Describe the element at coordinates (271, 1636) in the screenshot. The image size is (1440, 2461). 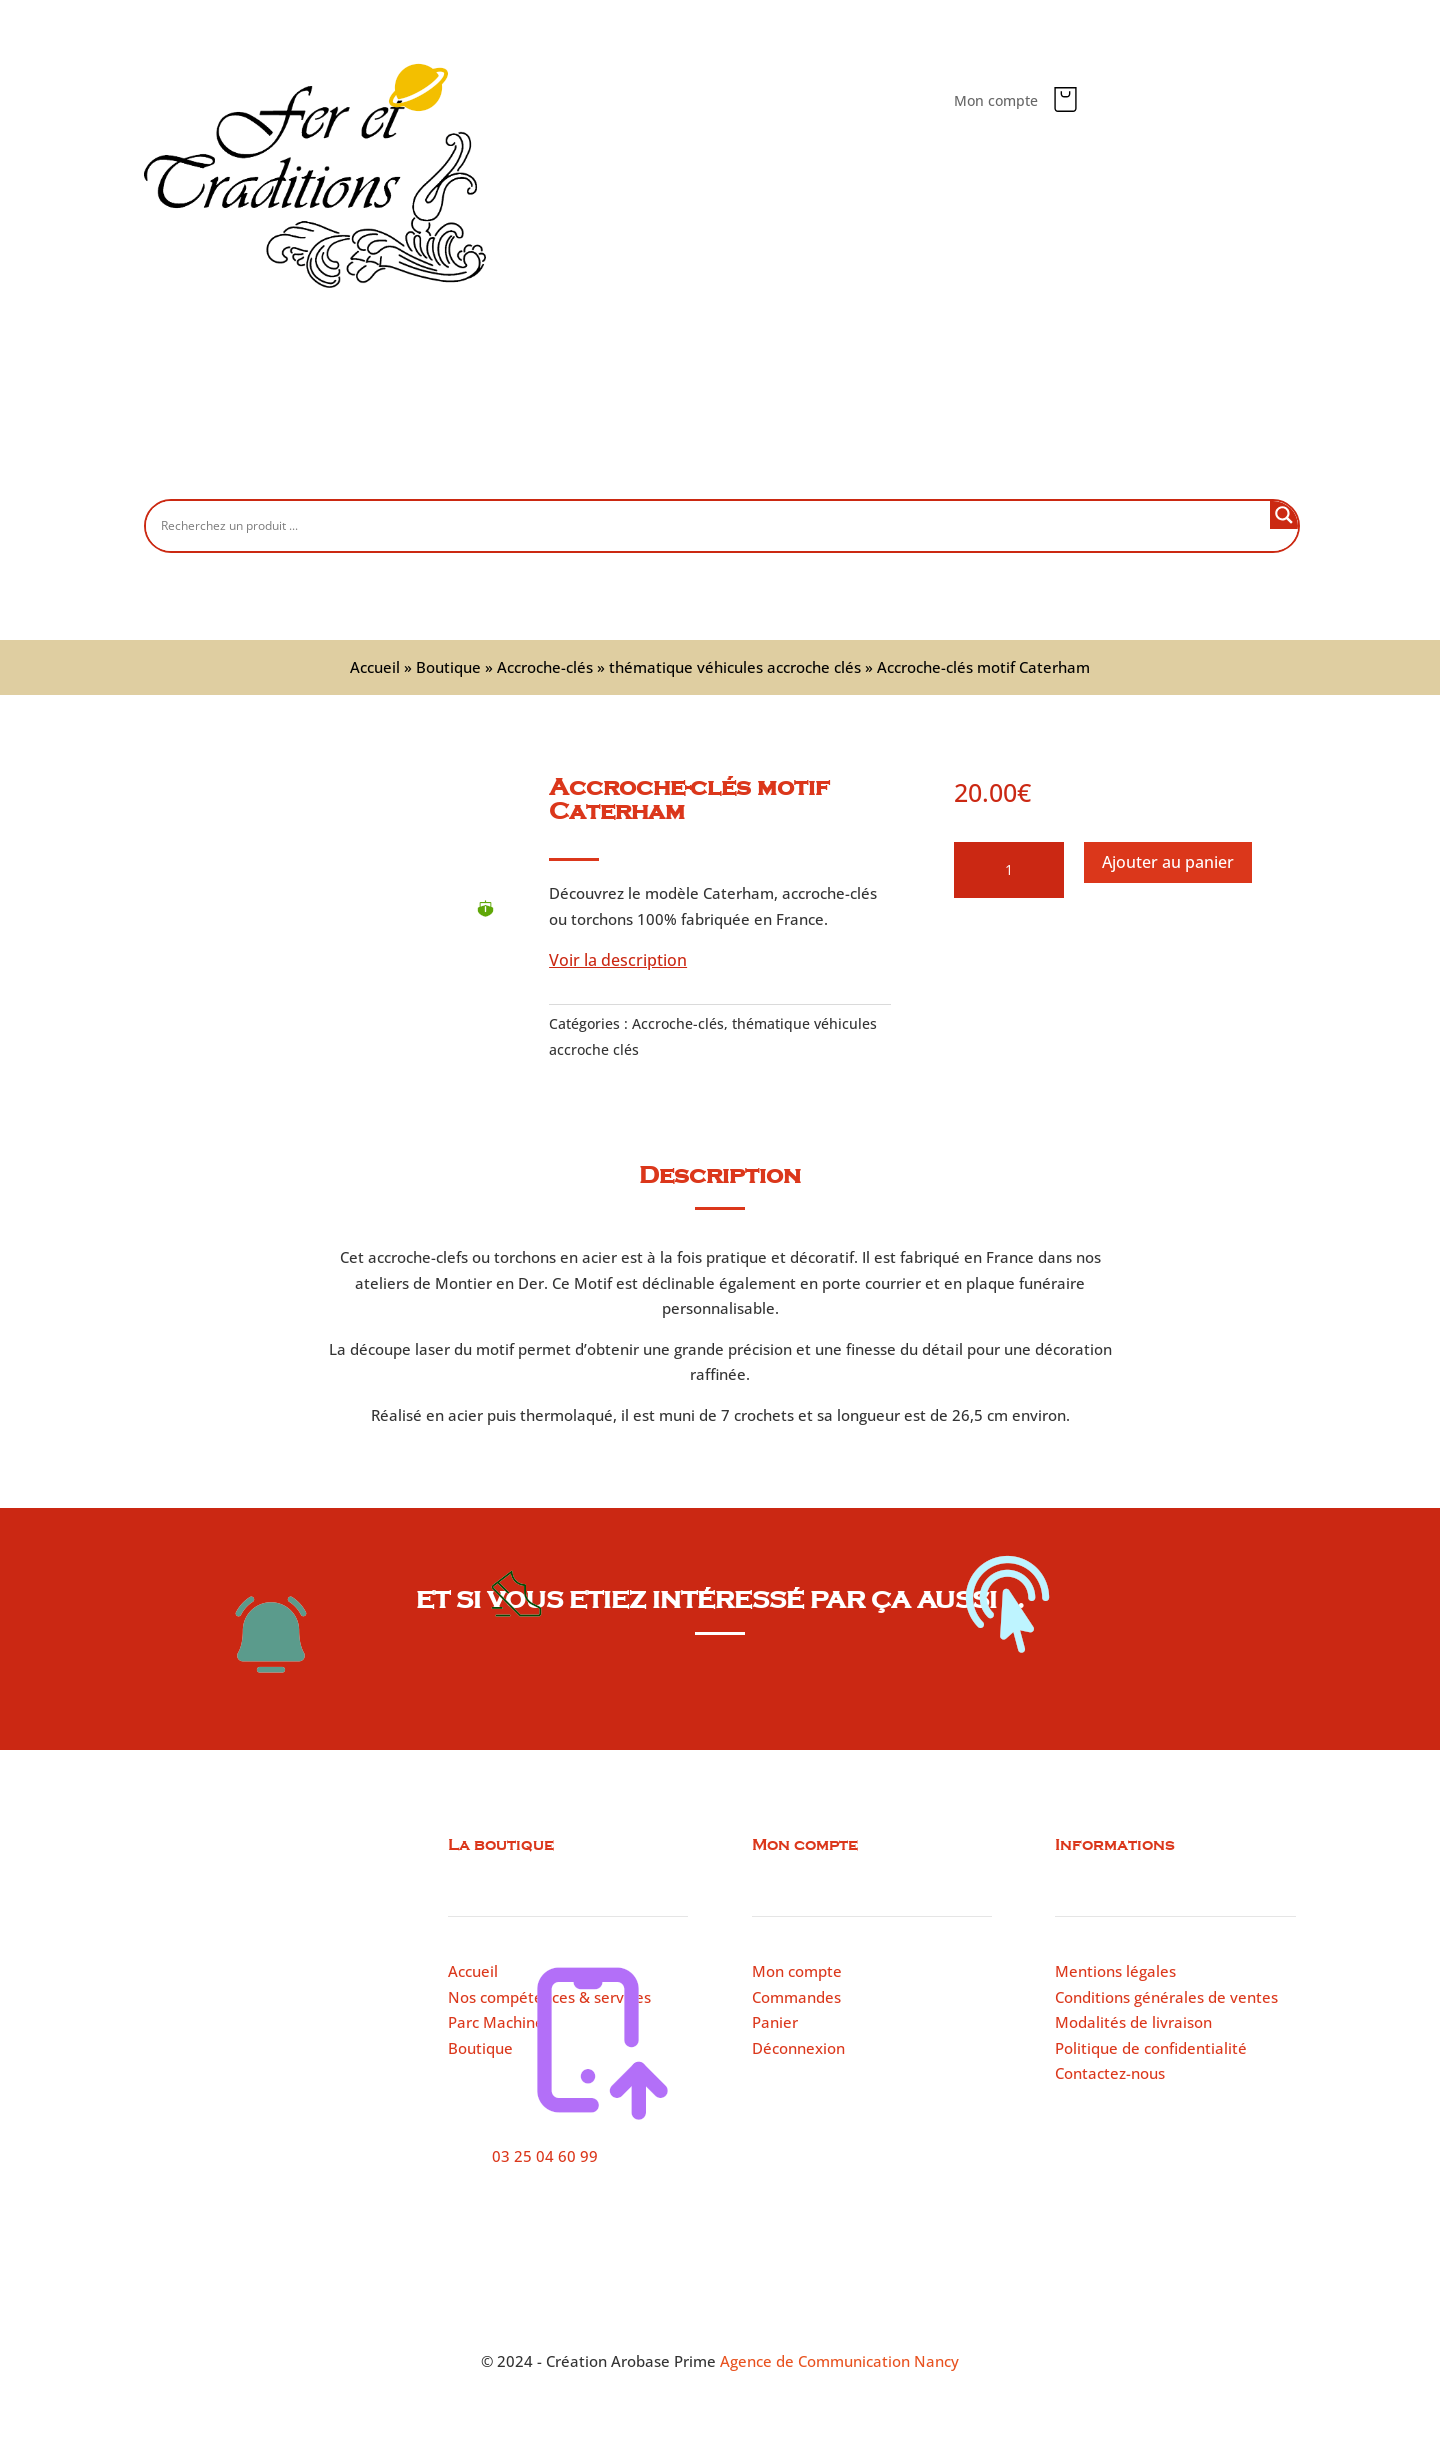
I see `indicates active notifications or alerts` at that location.